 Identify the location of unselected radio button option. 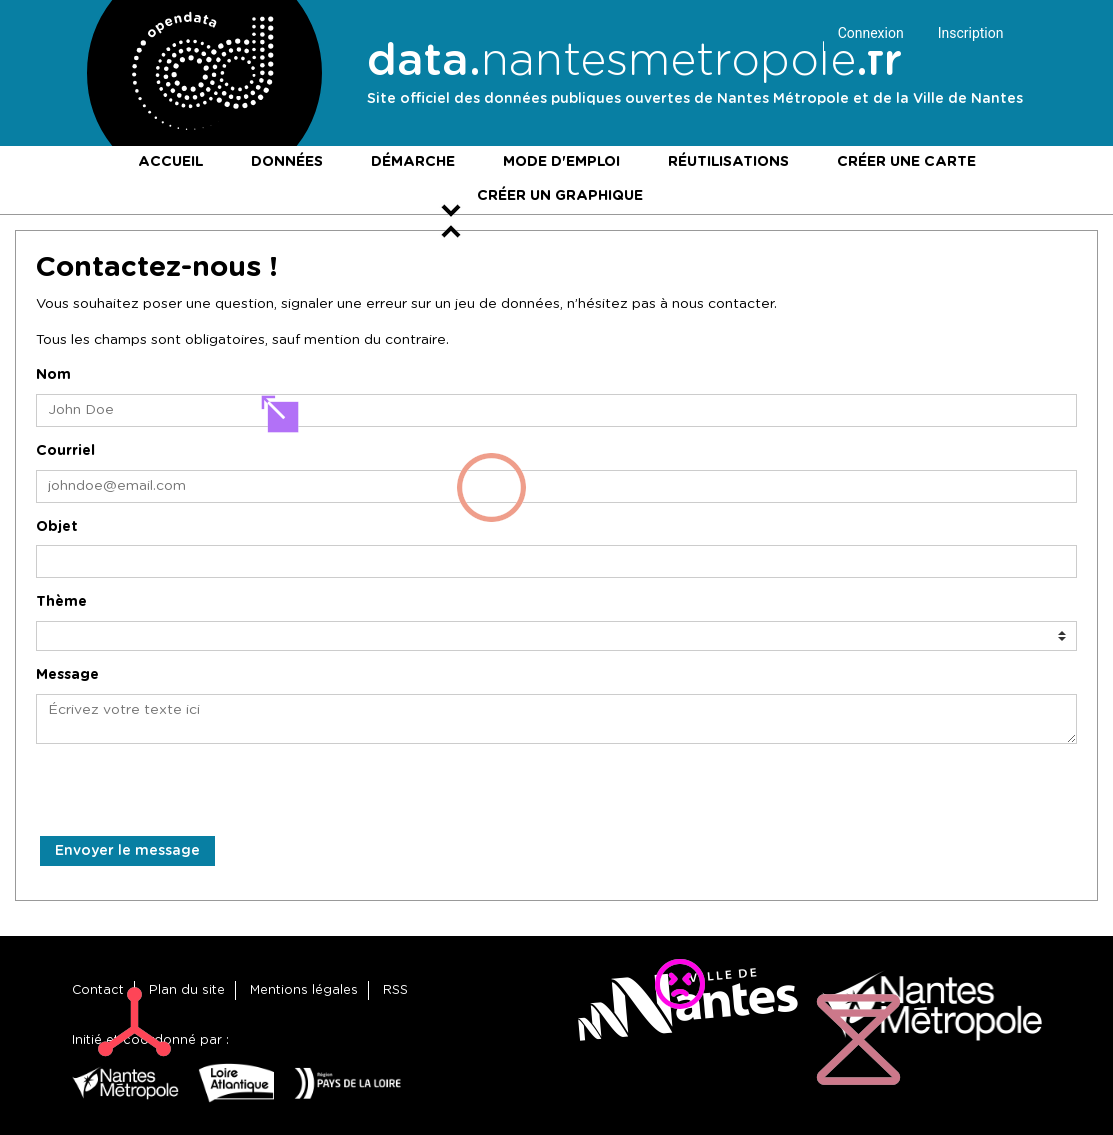
(491, 487).